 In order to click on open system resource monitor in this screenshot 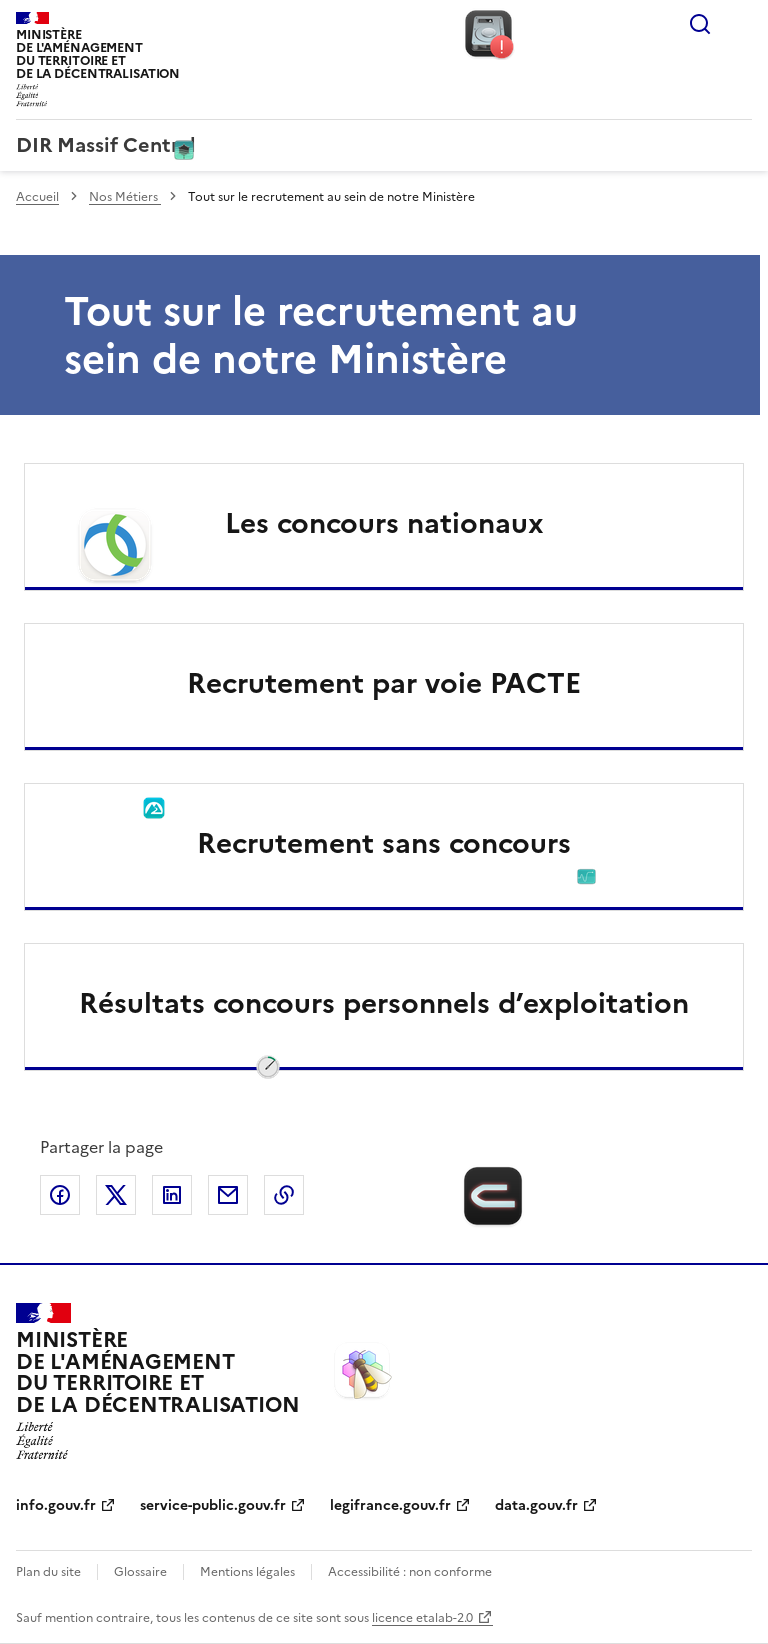, I will do `click(586, 876)`.